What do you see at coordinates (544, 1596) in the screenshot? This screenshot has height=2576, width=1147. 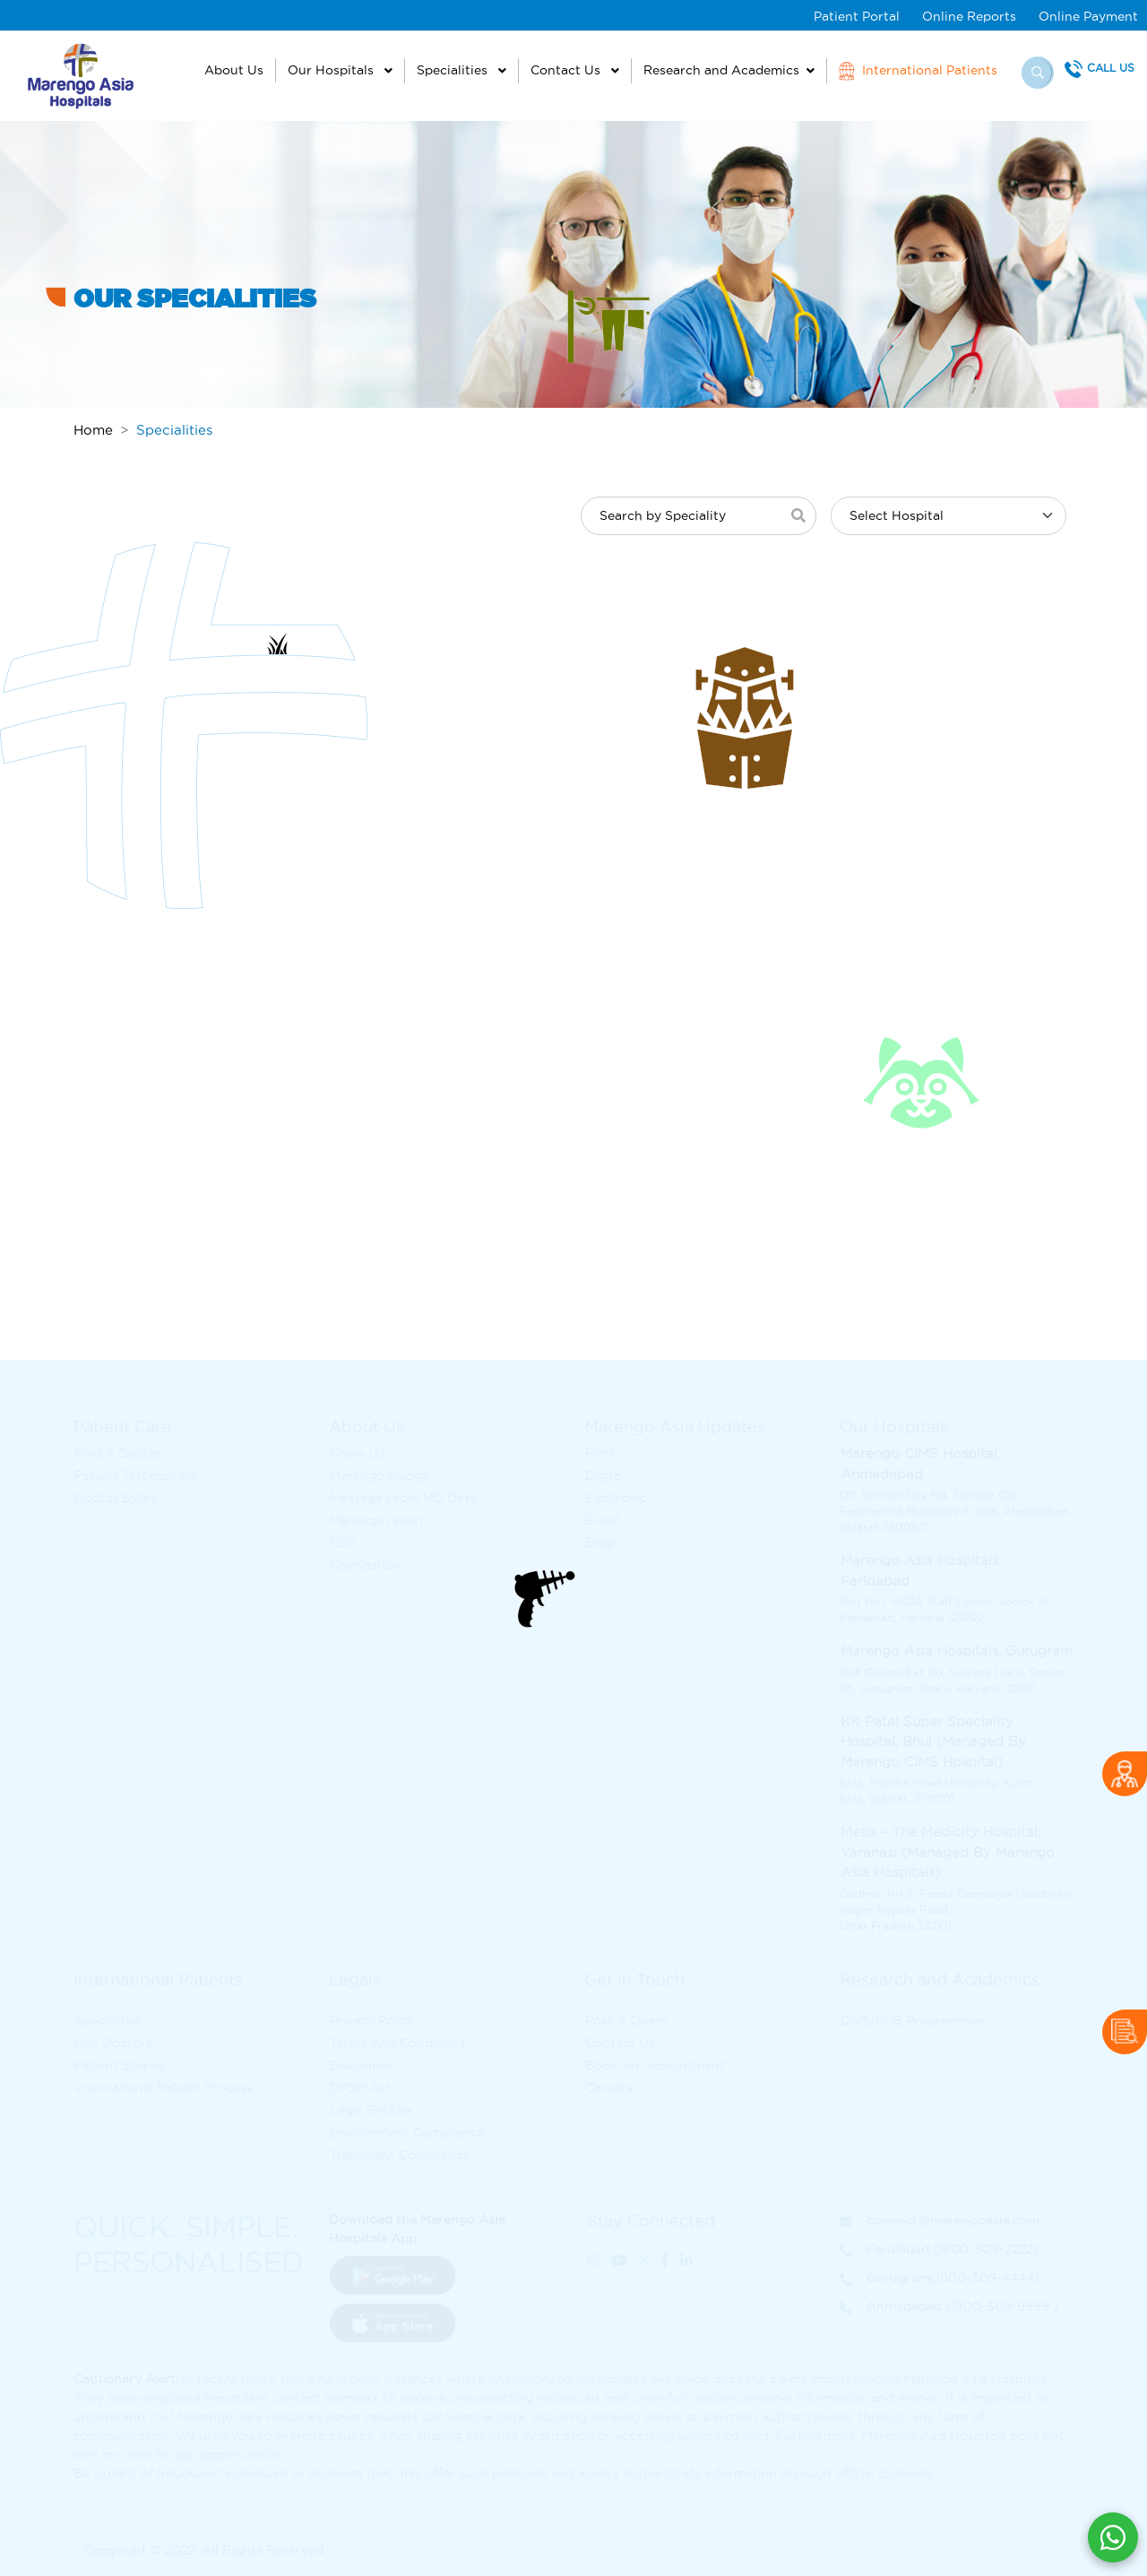 I see `select ray gun weapon in game` at bounding box center [544, 1596].